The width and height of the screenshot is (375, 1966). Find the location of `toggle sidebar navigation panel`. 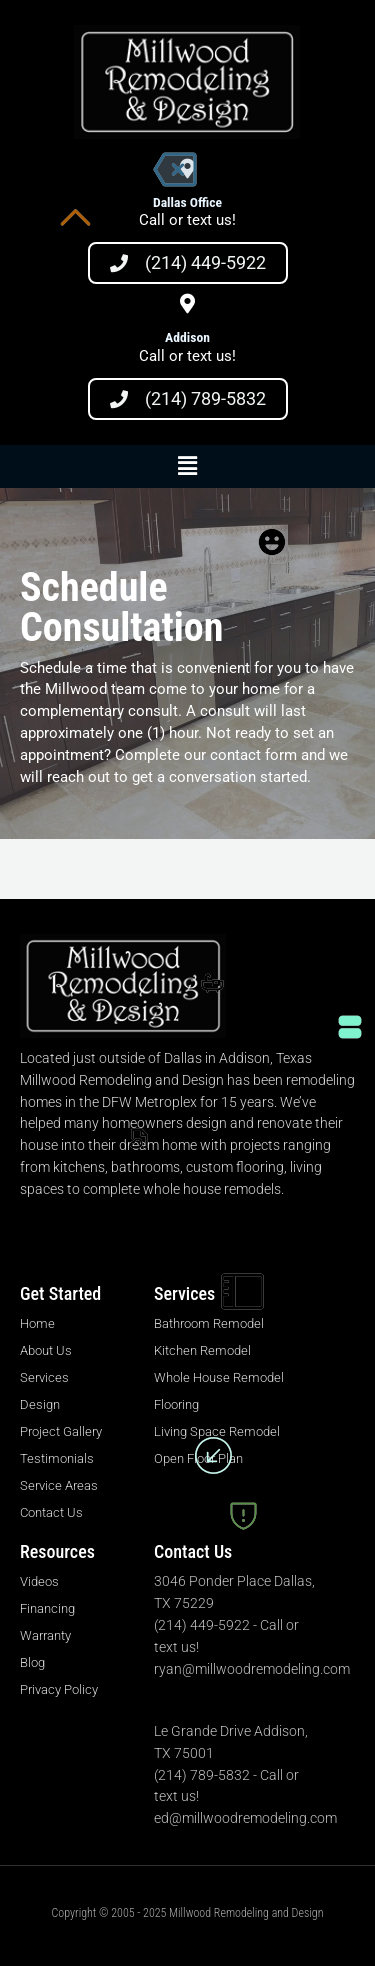

toggle sidebar navigation panel is located at coordinates (242, 1291).